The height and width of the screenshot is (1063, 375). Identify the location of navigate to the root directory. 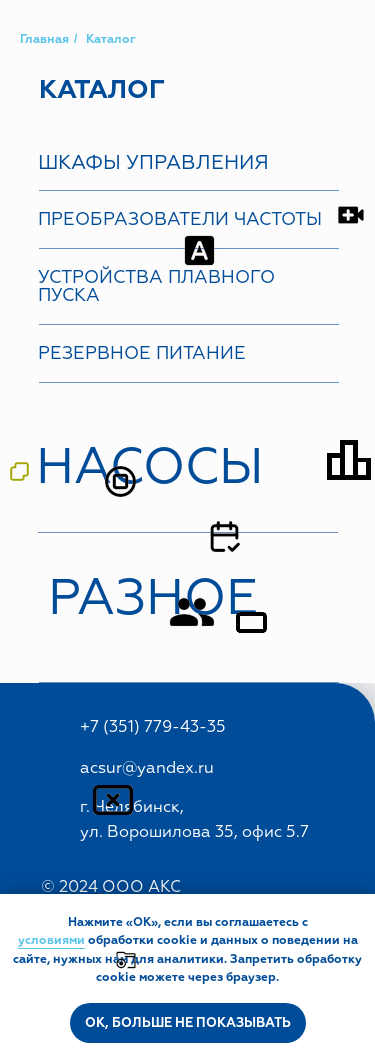
(126, 960).